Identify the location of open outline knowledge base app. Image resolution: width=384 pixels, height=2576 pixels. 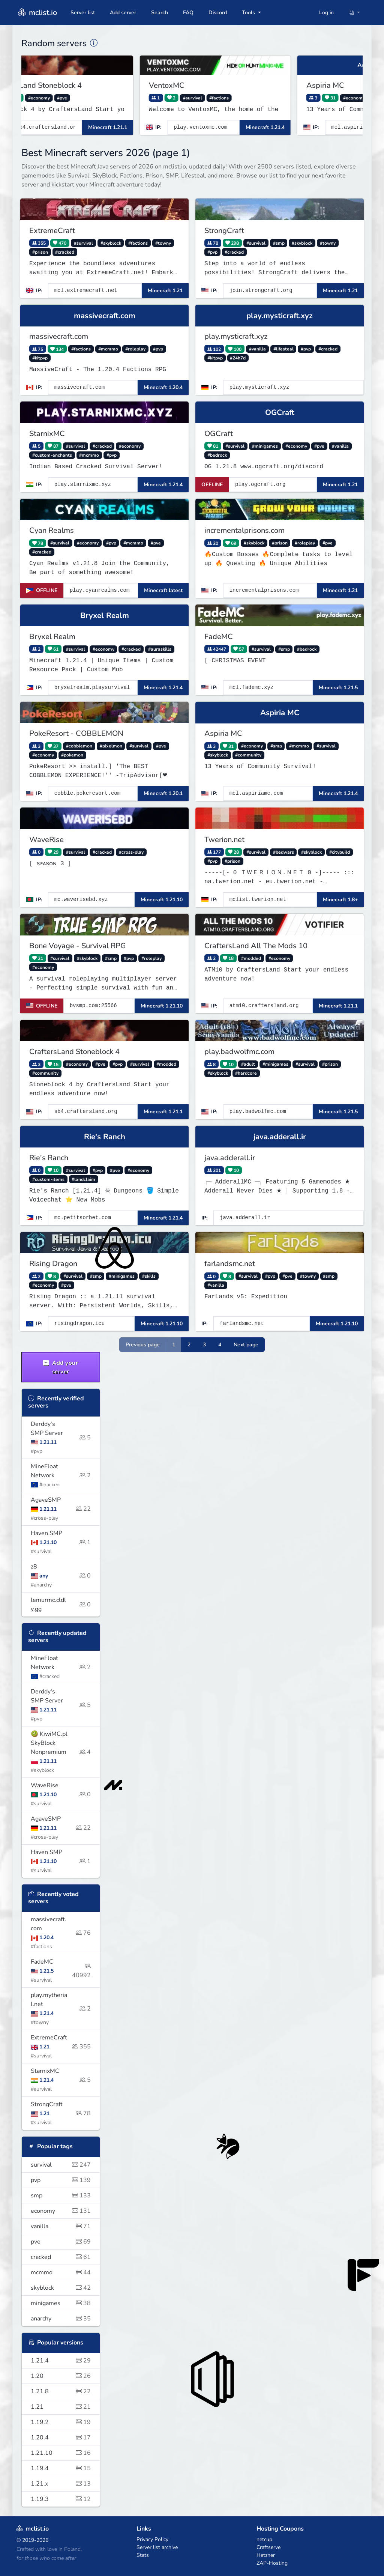
(212, 2379).